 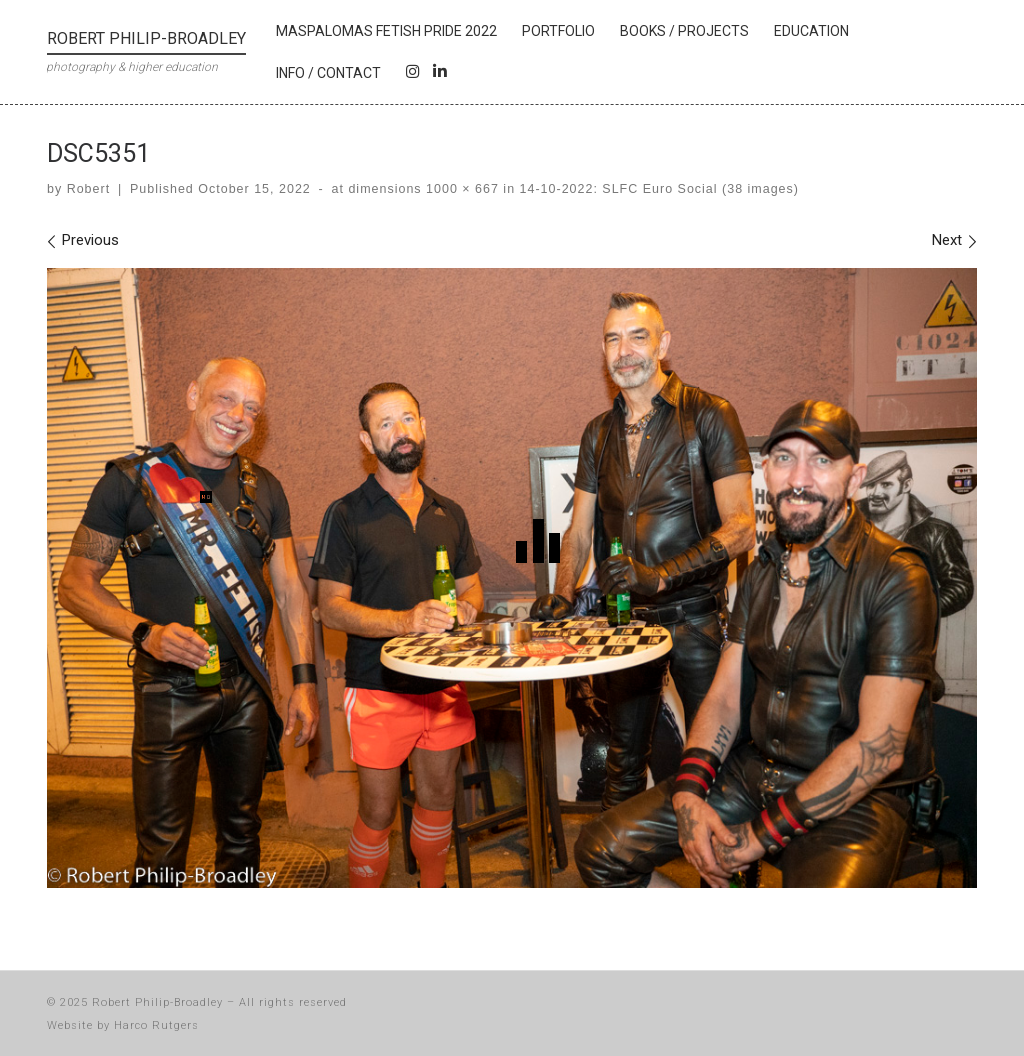 I want to click on adjust audio equalizer settings, so click(x=538, y=541).